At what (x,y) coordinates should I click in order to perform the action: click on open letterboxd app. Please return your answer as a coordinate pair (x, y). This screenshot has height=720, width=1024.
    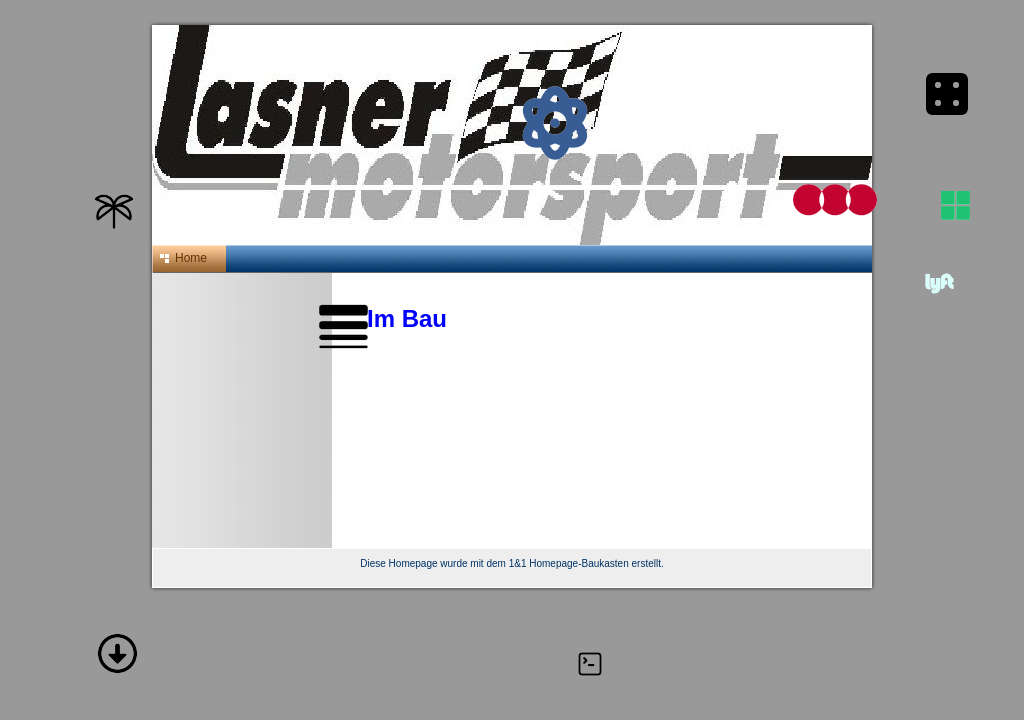
    Looking at the image, I should click on (835, 201).